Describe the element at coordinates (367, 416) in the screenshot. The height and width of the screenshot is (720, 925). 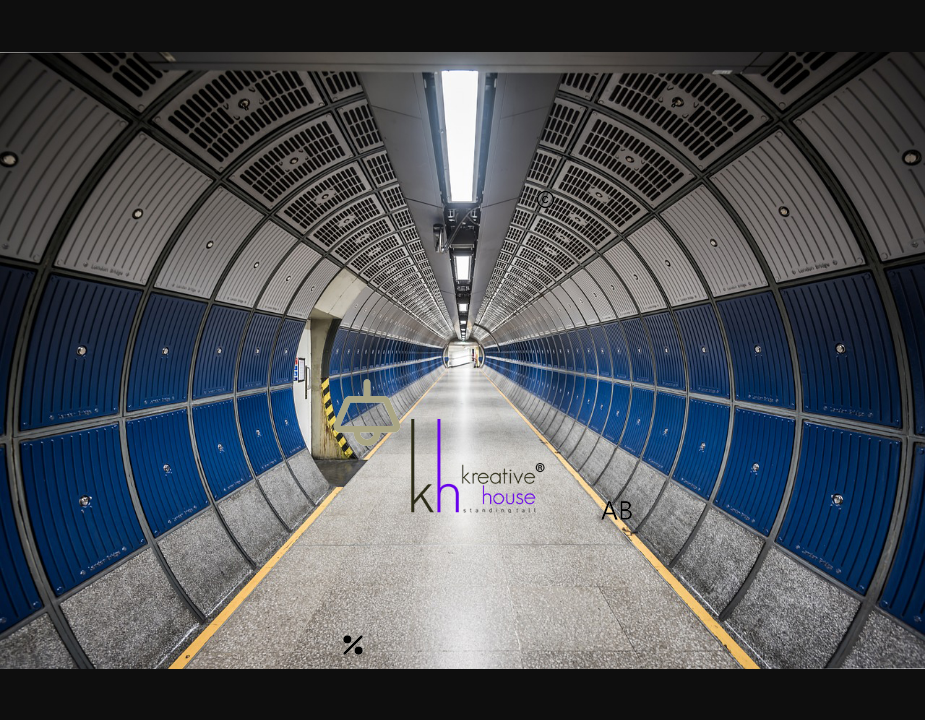
I see `toggle ceiling light on or off` at that location.